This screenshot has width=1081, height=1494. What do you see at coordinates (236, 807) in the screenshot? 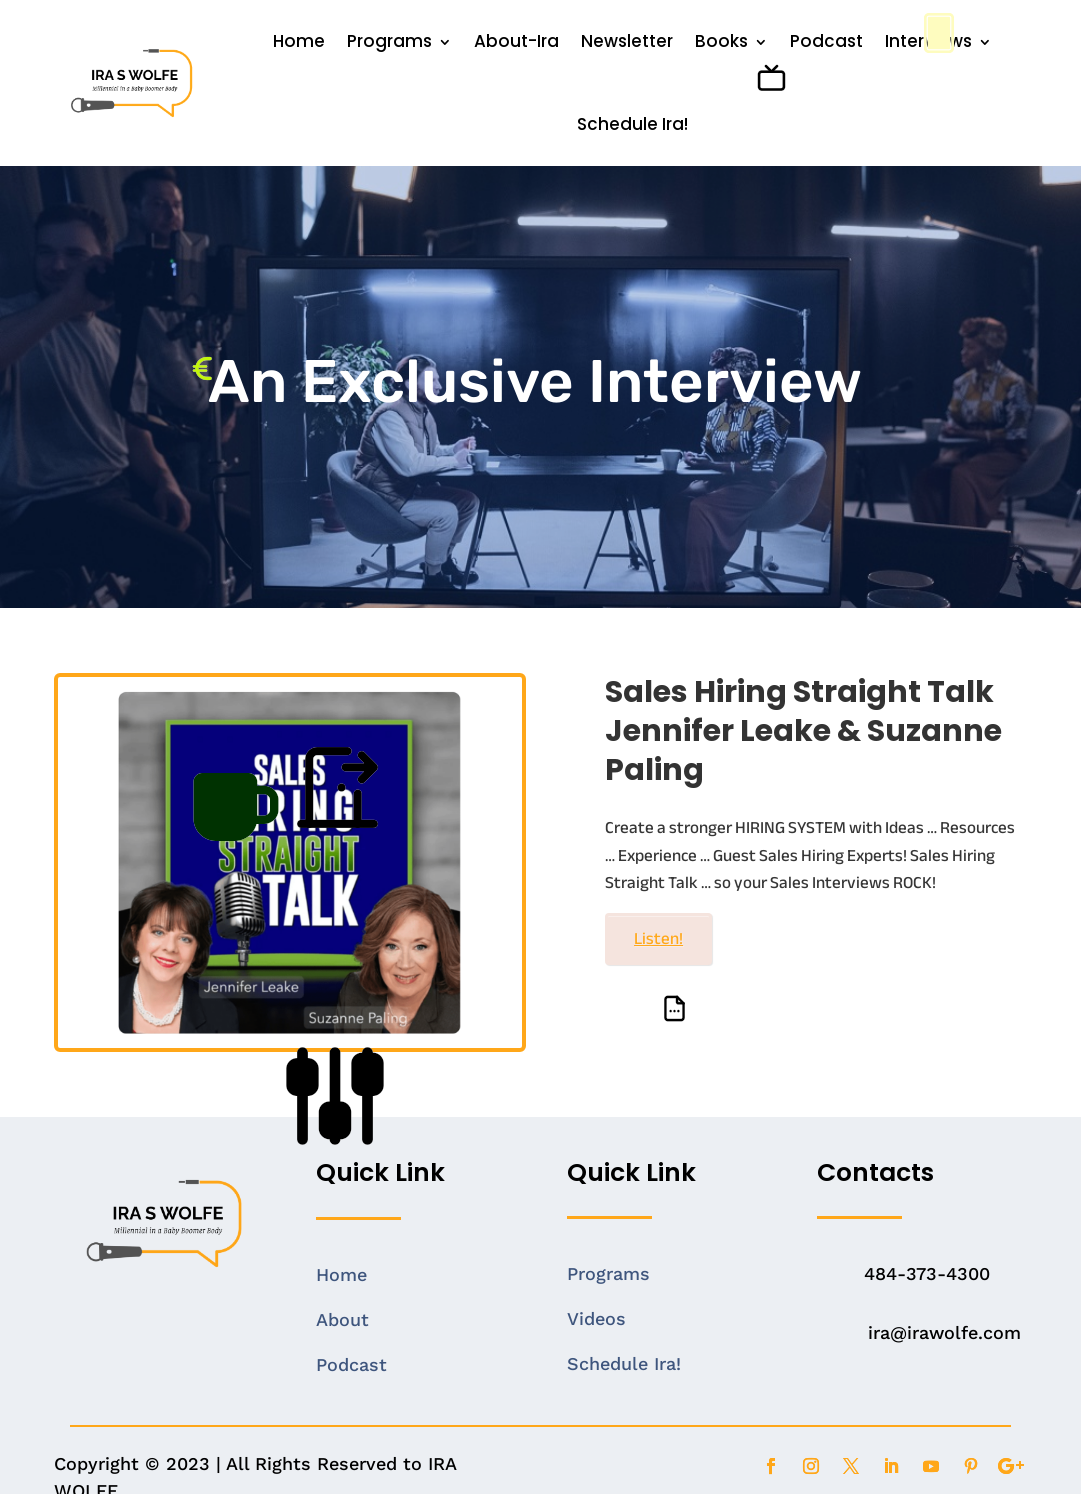
I see `access coffee break or break time features` at bounding box center [236, 807].